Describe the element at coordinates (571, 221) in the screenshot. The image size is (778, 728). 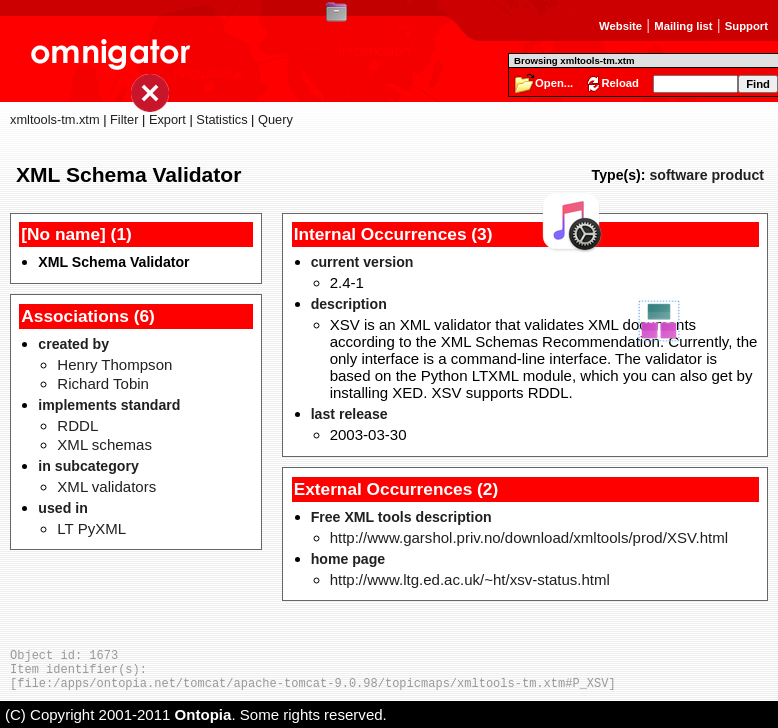
I see `open audio or music playback settings` at that location.